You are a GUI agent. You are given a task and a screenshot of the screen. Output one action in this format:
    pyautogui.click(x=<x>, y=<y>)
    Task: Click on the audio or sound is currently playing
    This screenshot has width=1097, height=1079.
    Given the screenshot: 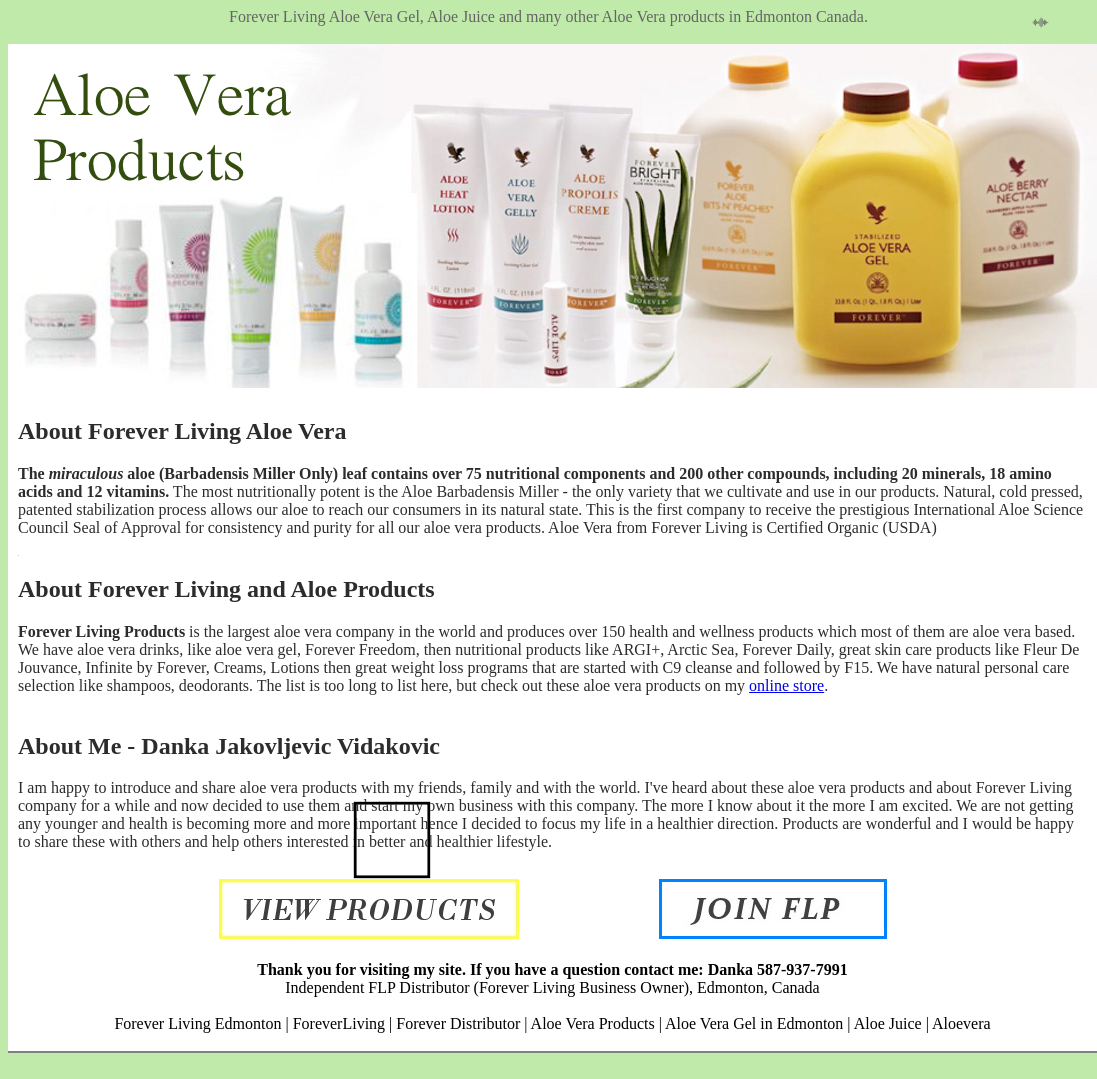 What is the action you would take?
    pyautogui.click(x=1040, y=22)
    